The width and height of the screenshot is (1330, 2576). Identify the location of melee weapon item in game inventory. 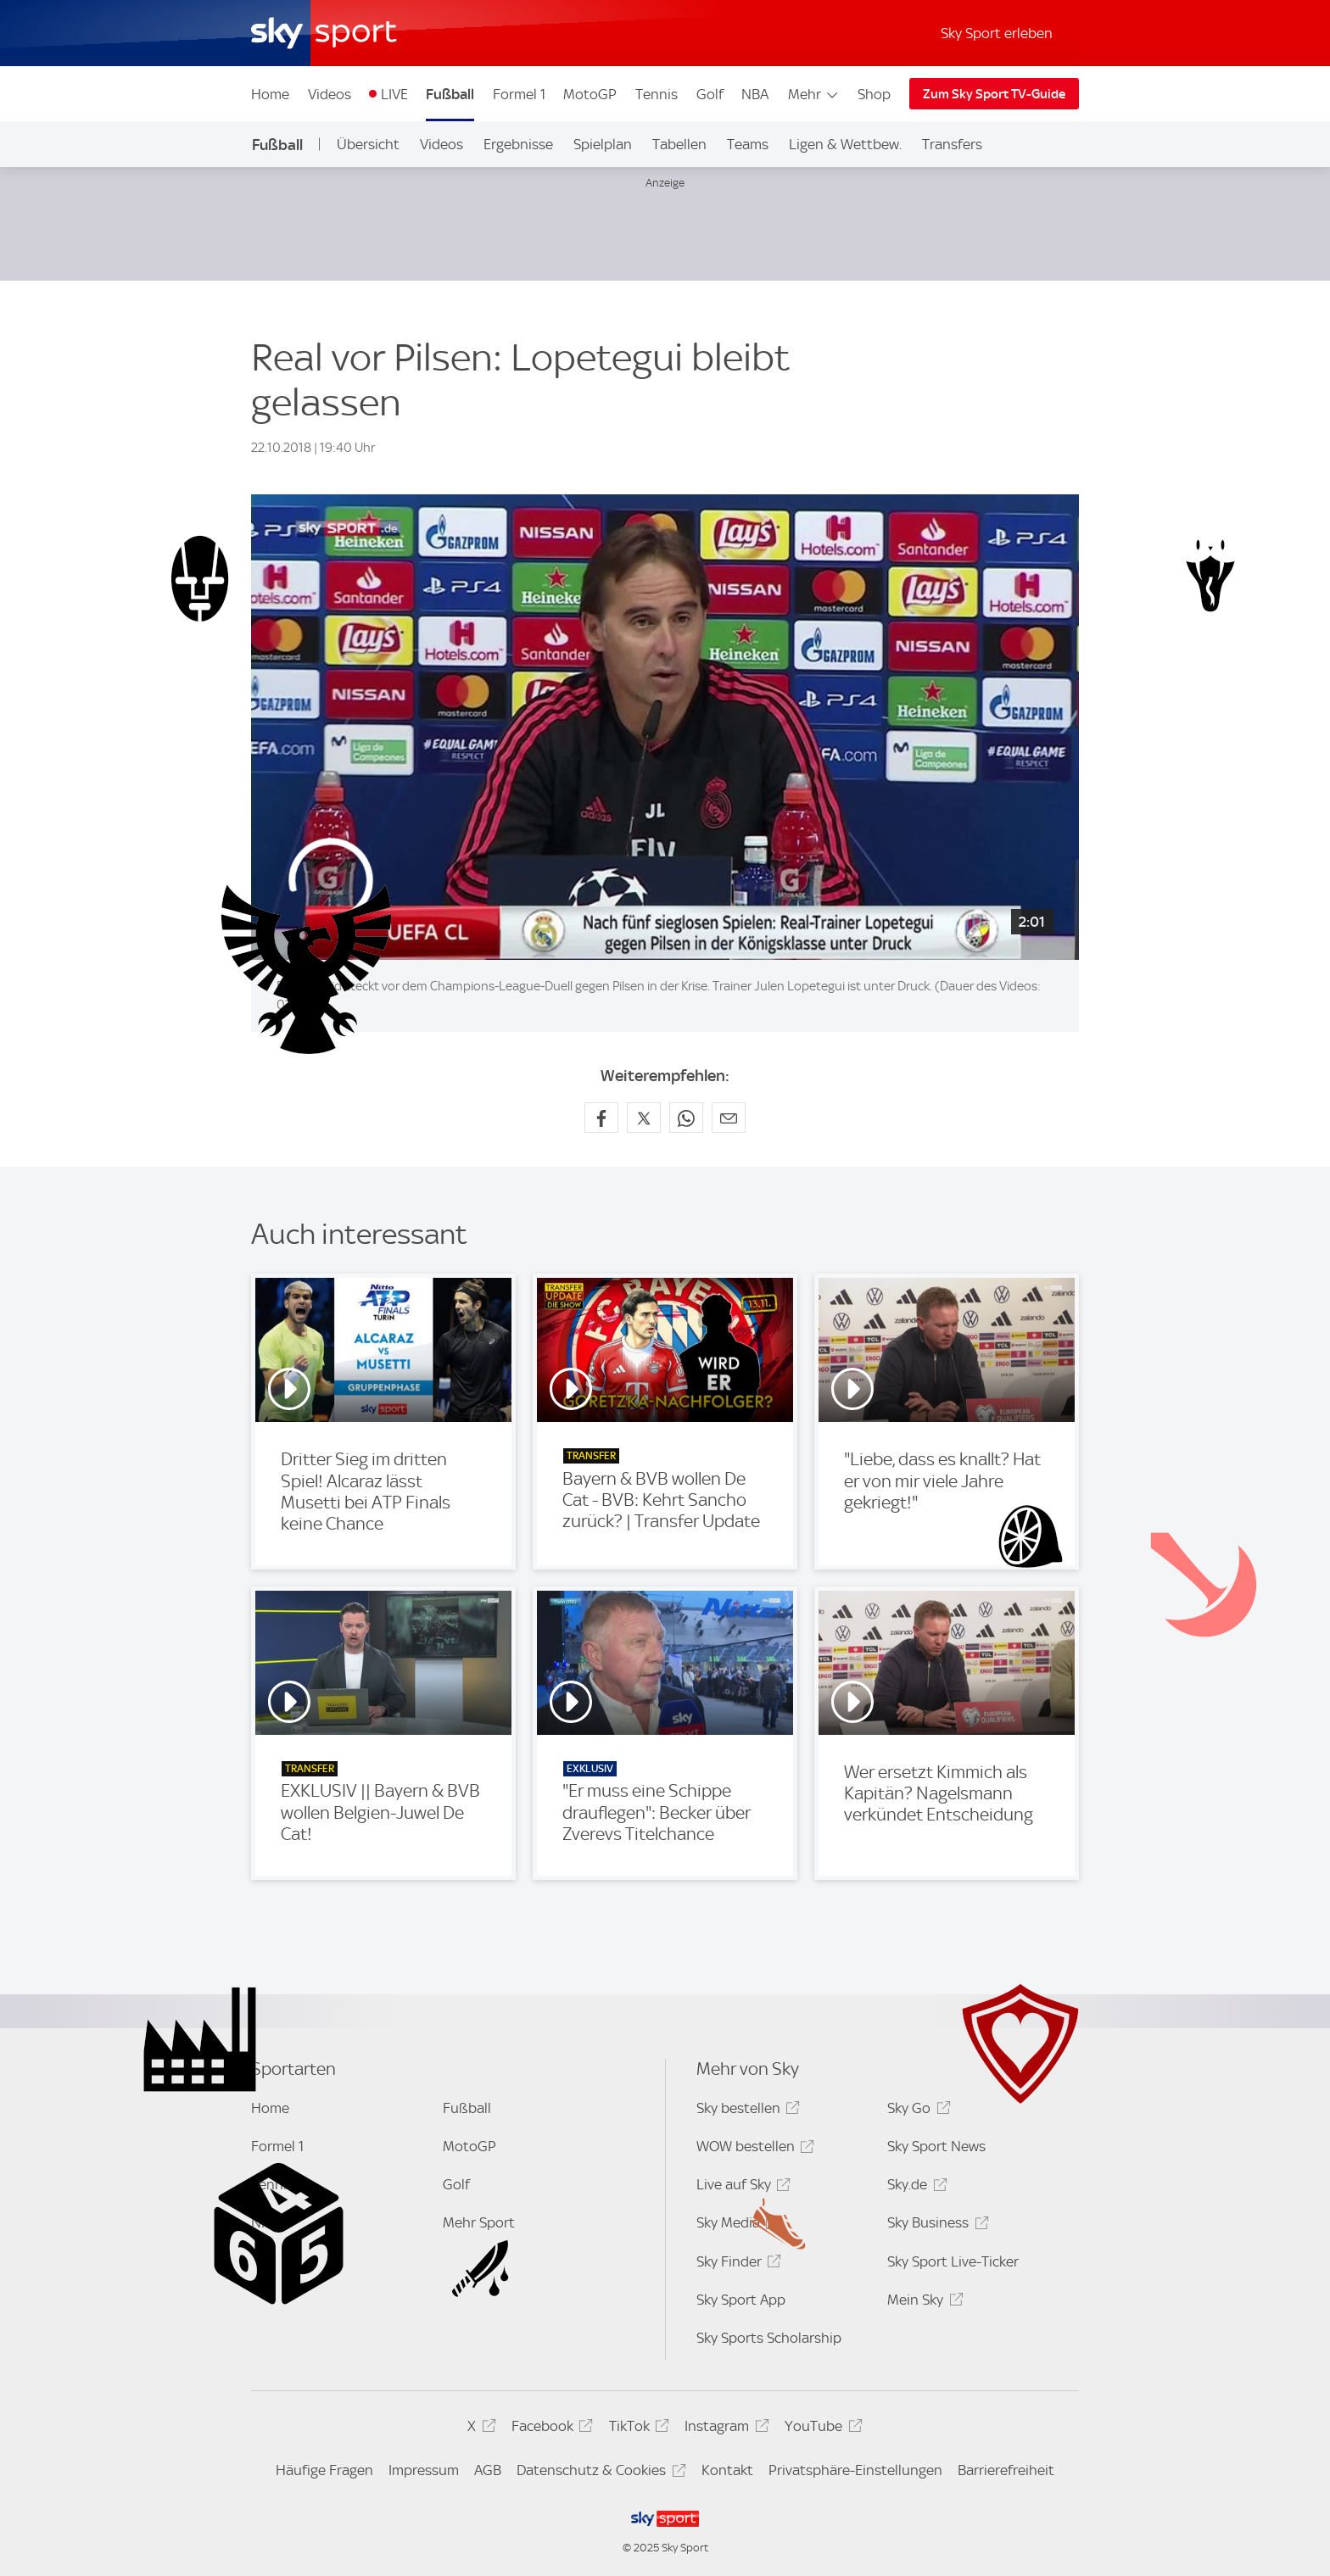
(480, 2268).